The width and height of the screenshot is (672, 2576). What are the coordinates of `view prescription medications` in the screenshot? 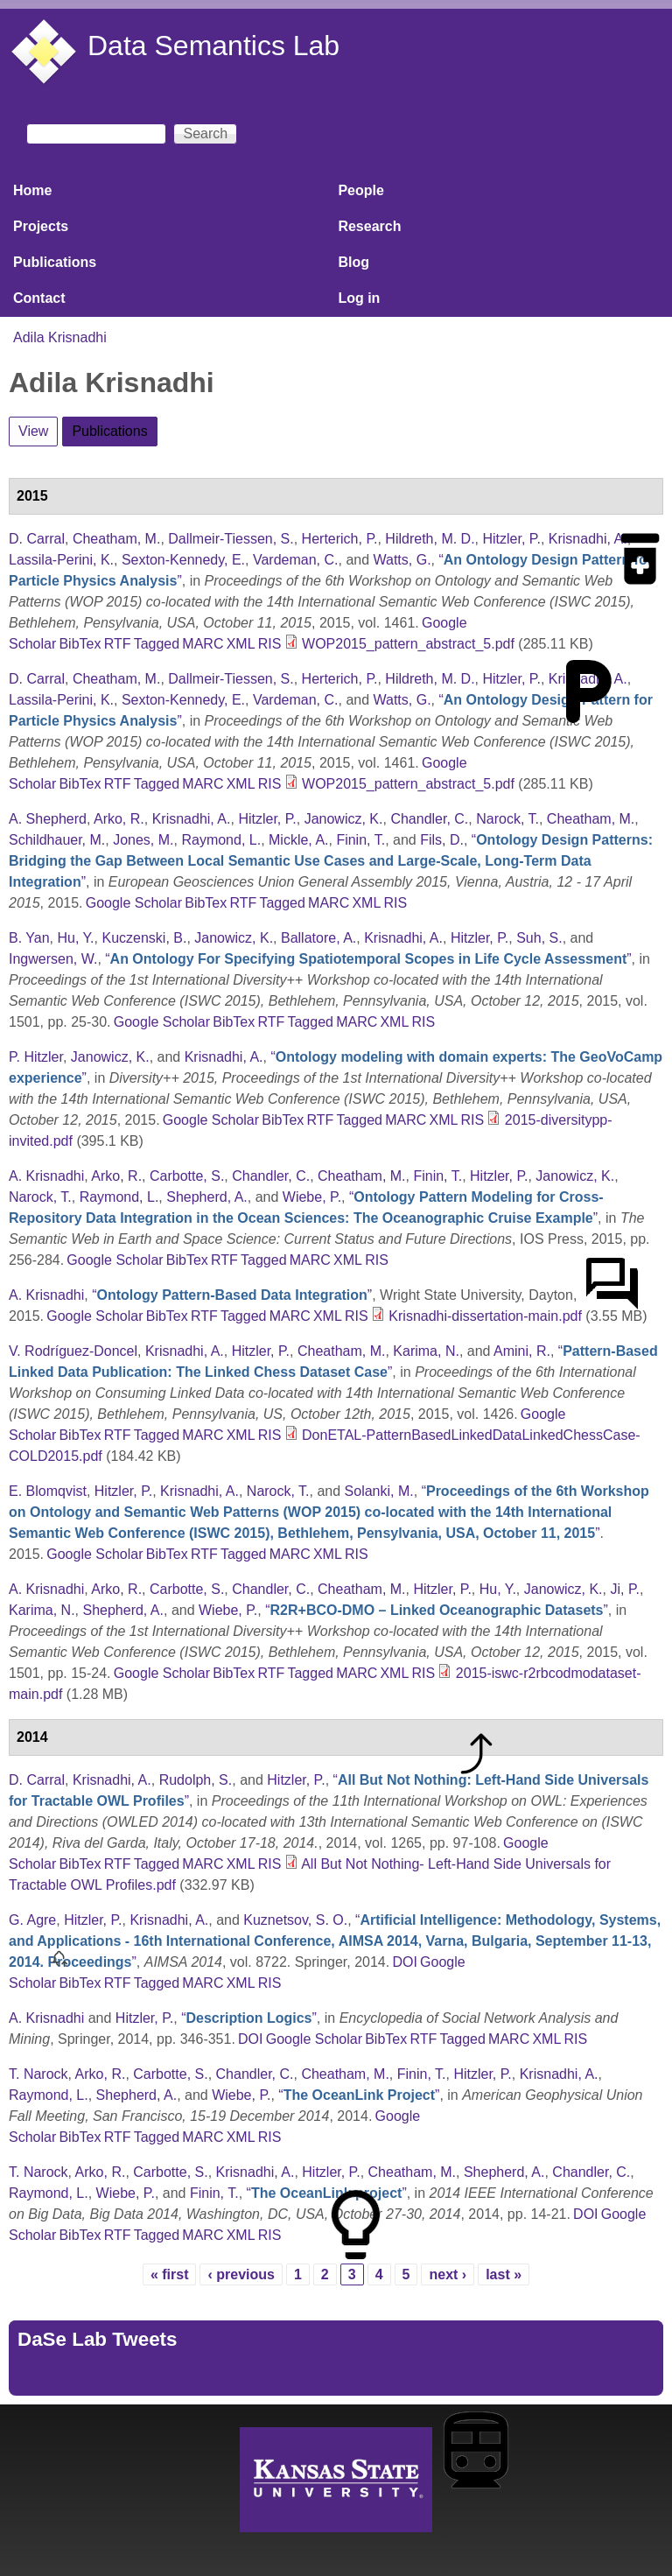 It's located at (640, 558).